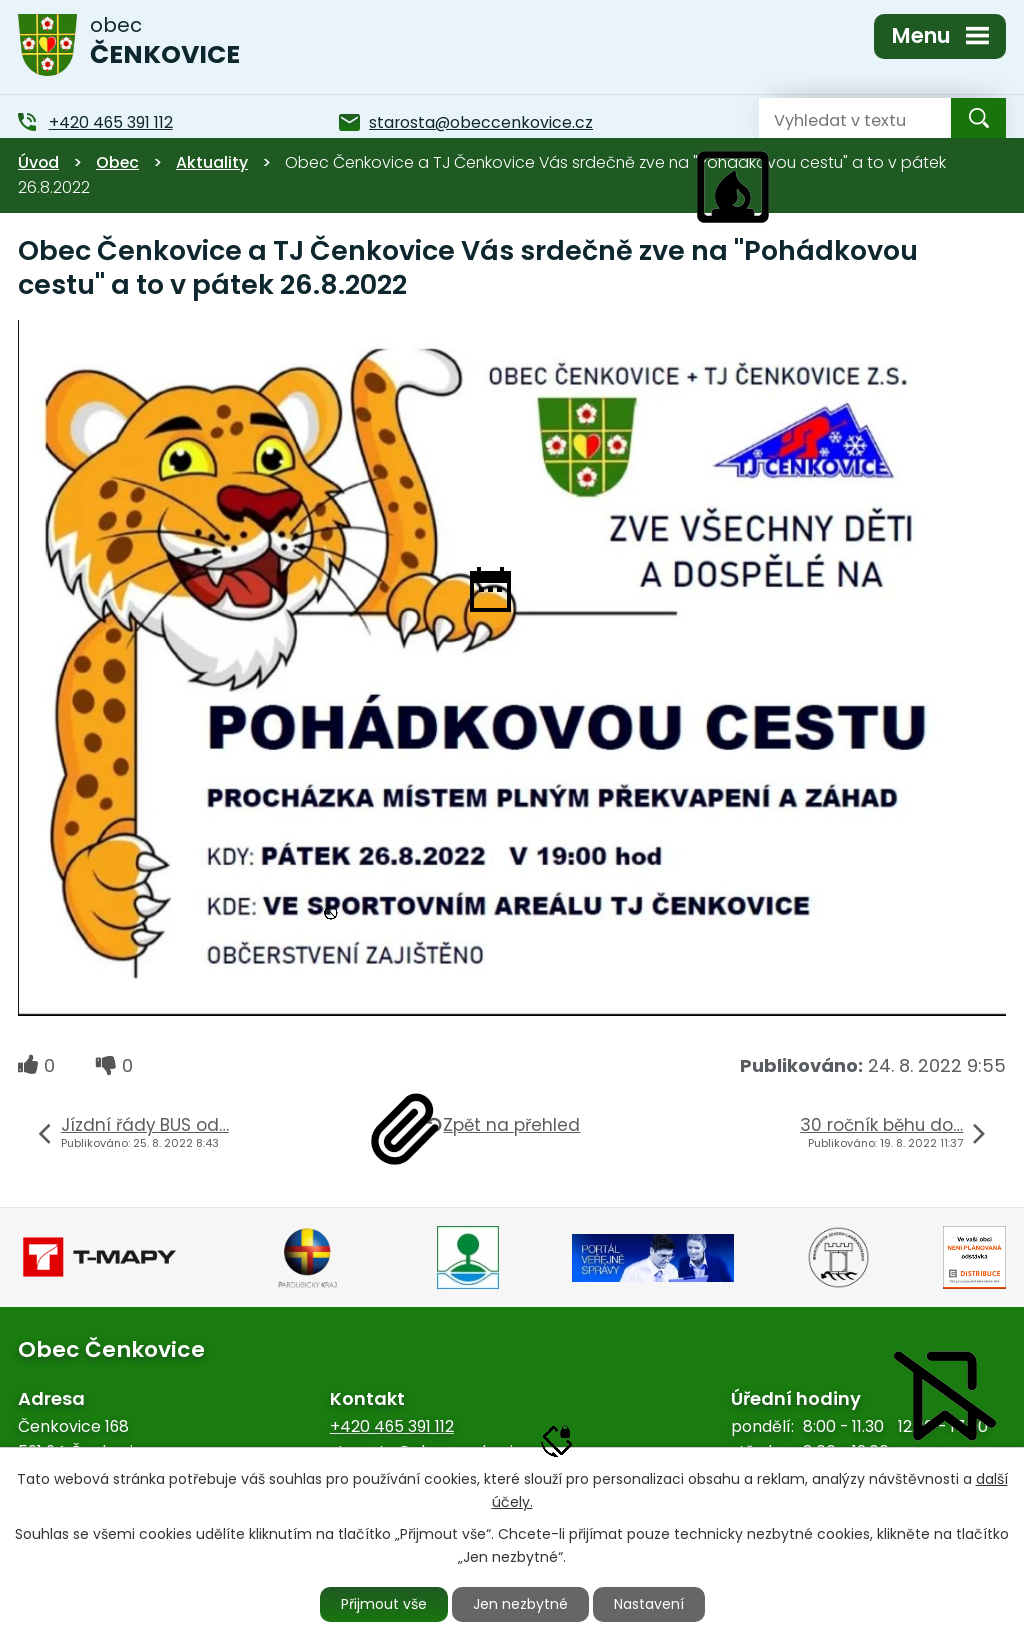  I want to click on screen rotation is locked, so click(557, 1440).